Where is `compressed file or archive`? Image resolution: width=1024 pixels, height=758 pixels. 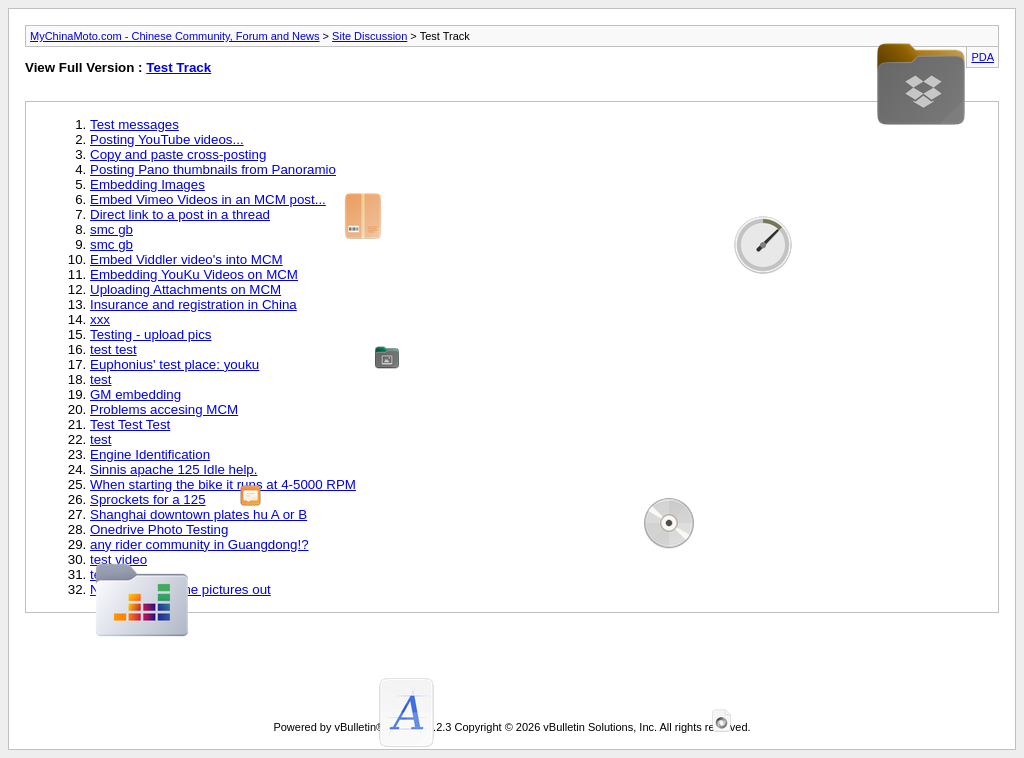 compressed file or archive is located at coordinates (363, 216).